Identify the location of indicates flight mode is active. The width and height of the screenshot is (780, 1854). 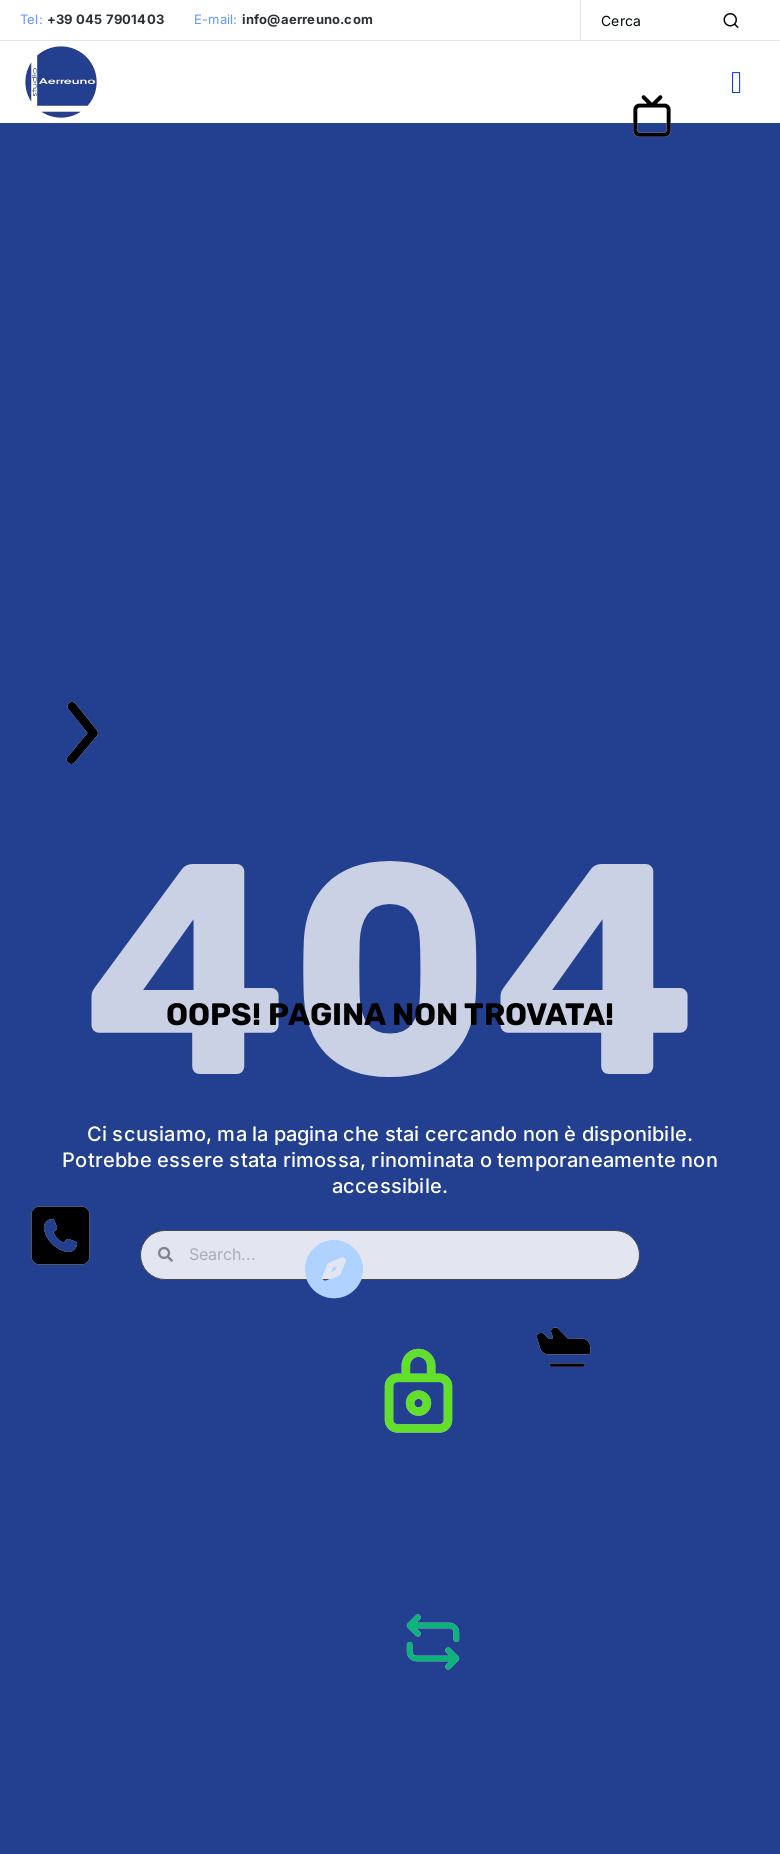
(563, 1345).